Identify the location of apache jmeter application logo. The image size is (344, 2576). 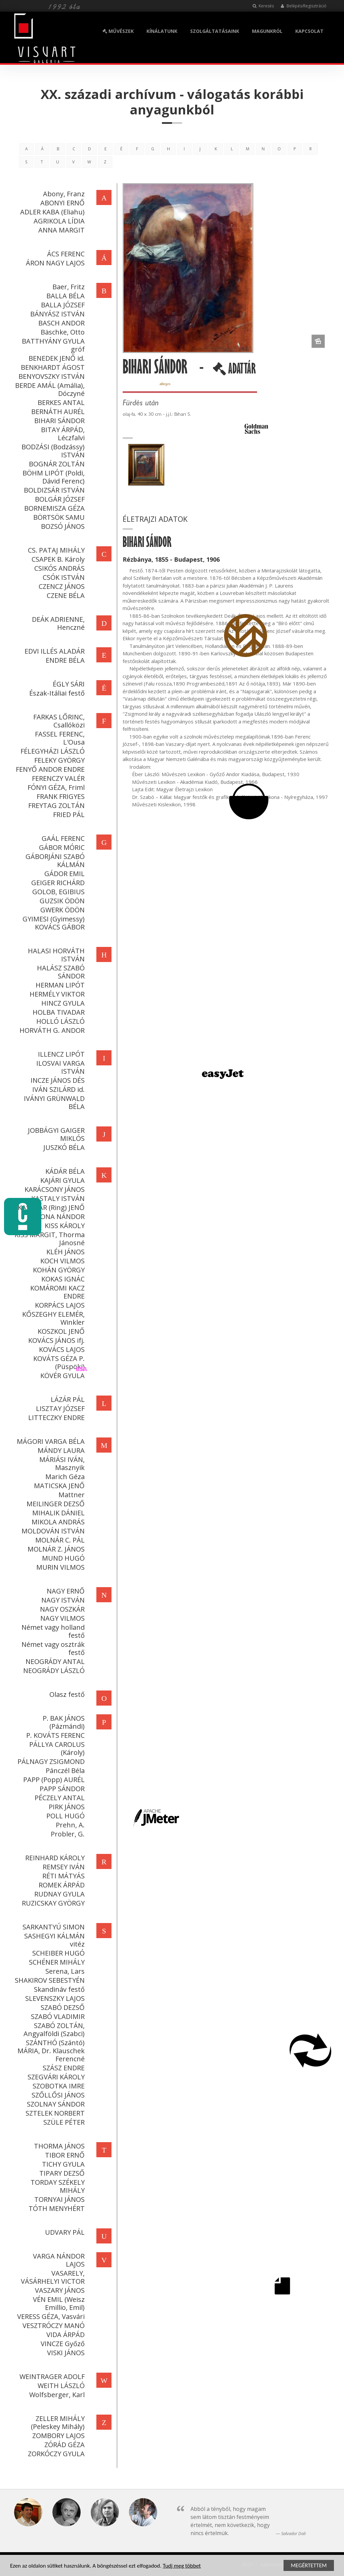
(156, 1818).